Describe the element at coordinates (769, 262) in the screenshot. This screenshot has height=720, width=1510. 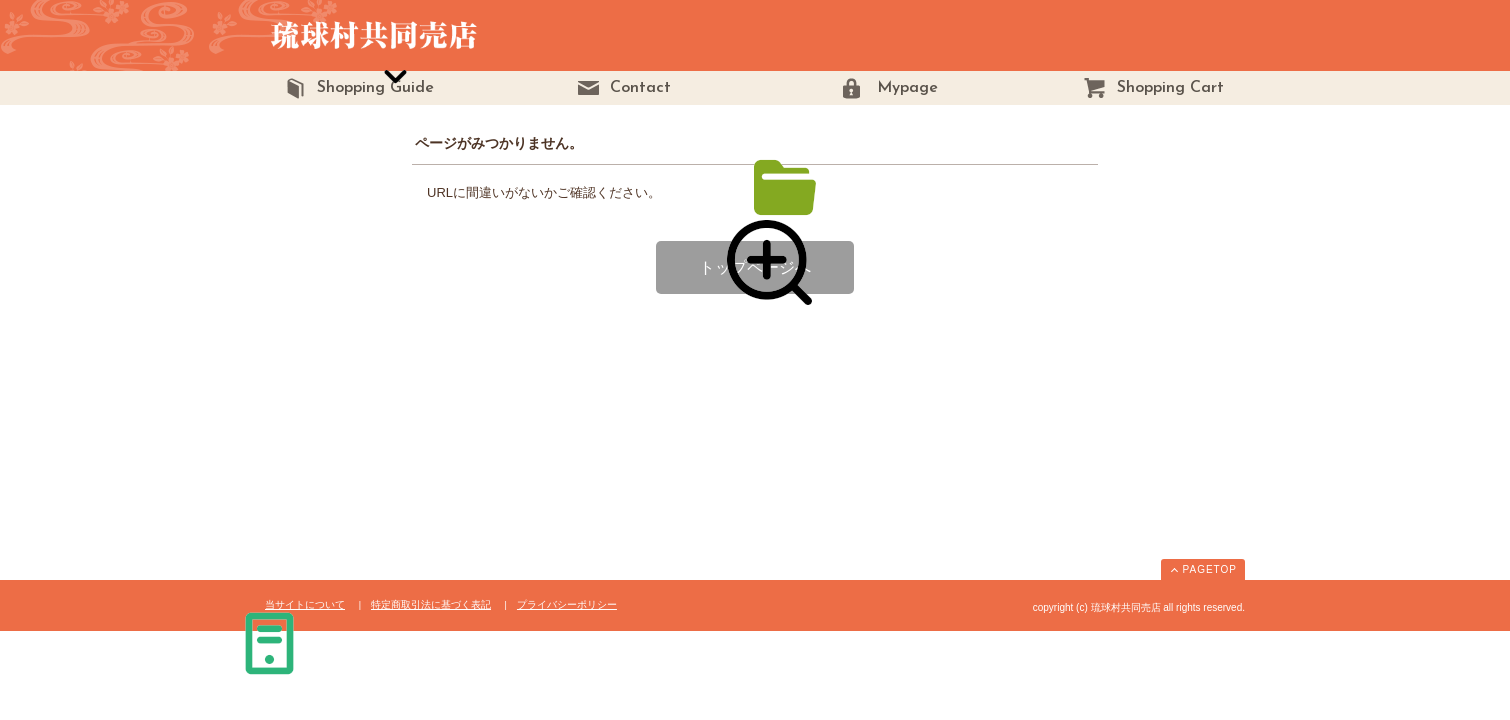
I see `zoom in on content` at that location.